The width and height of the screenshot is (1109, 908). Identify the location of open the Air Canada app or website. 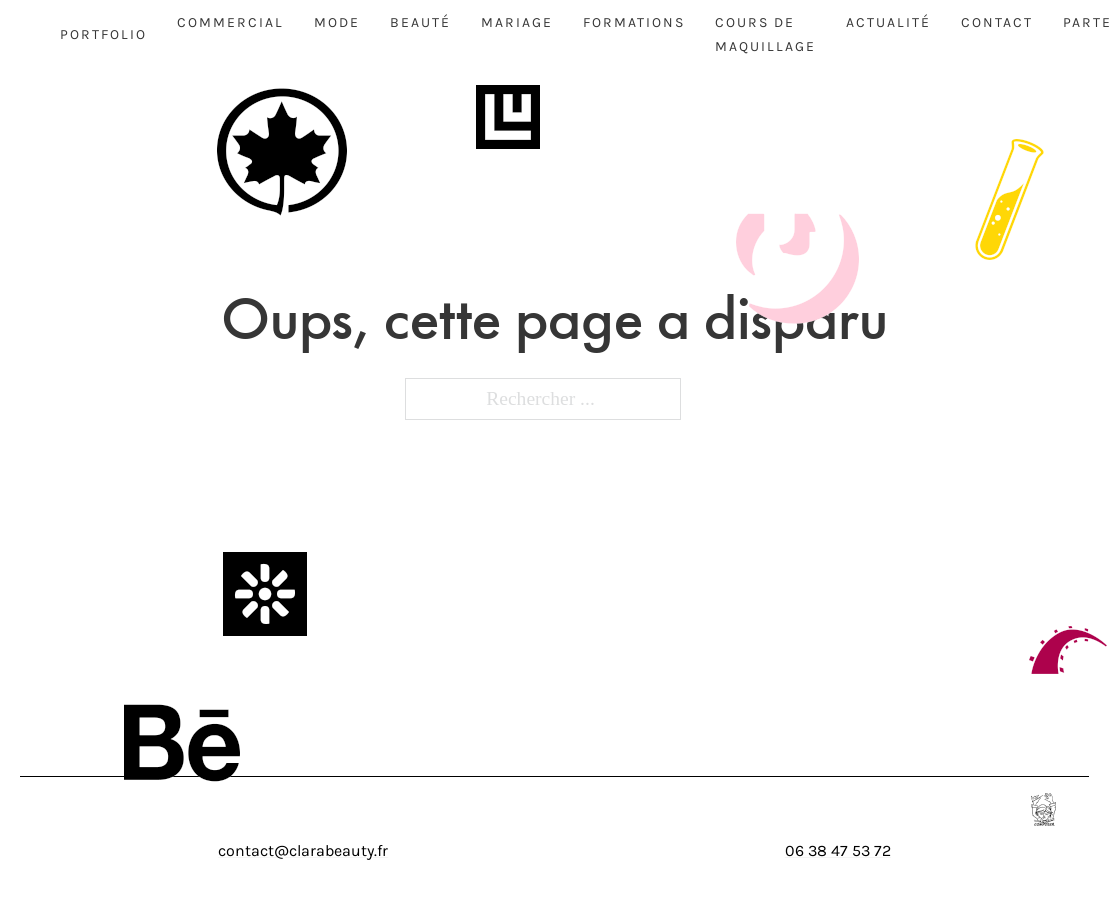
(282, 152).